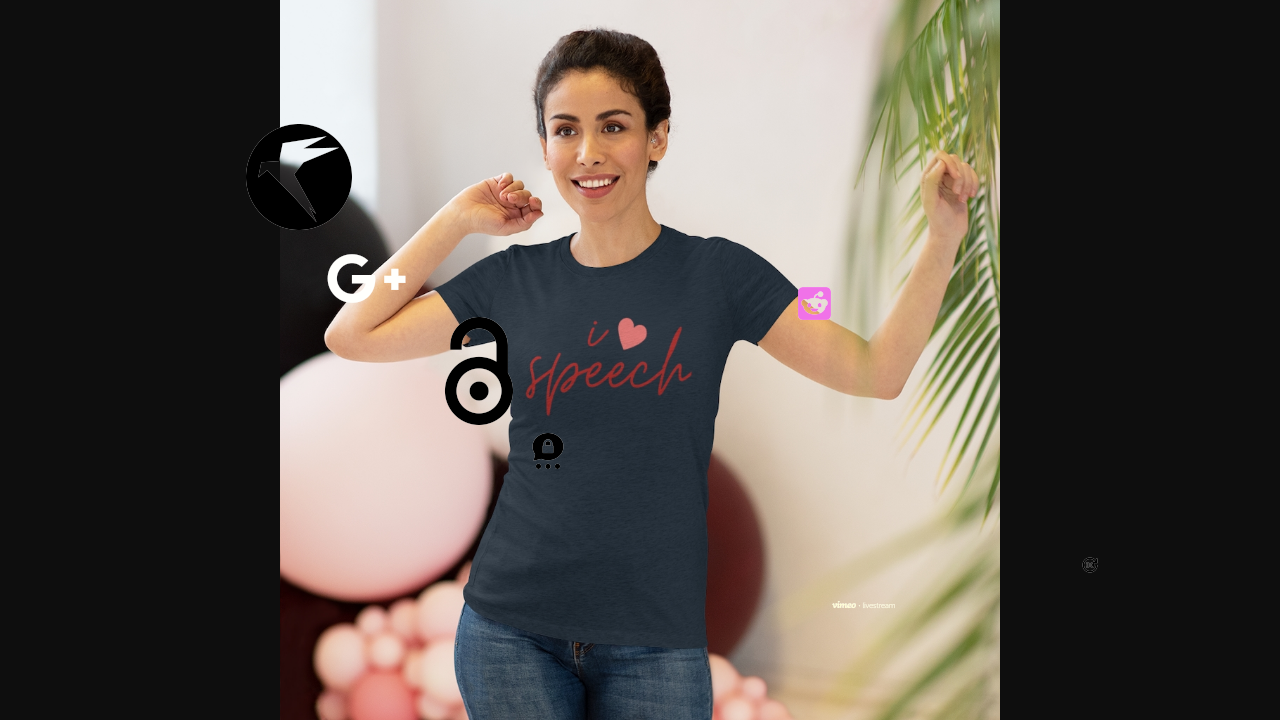 The height and width of the screenshot is (720, 1280). Describe the element at coordinates (863, 604) in the screenshot. I see `open vimeo livestream app` at that location.